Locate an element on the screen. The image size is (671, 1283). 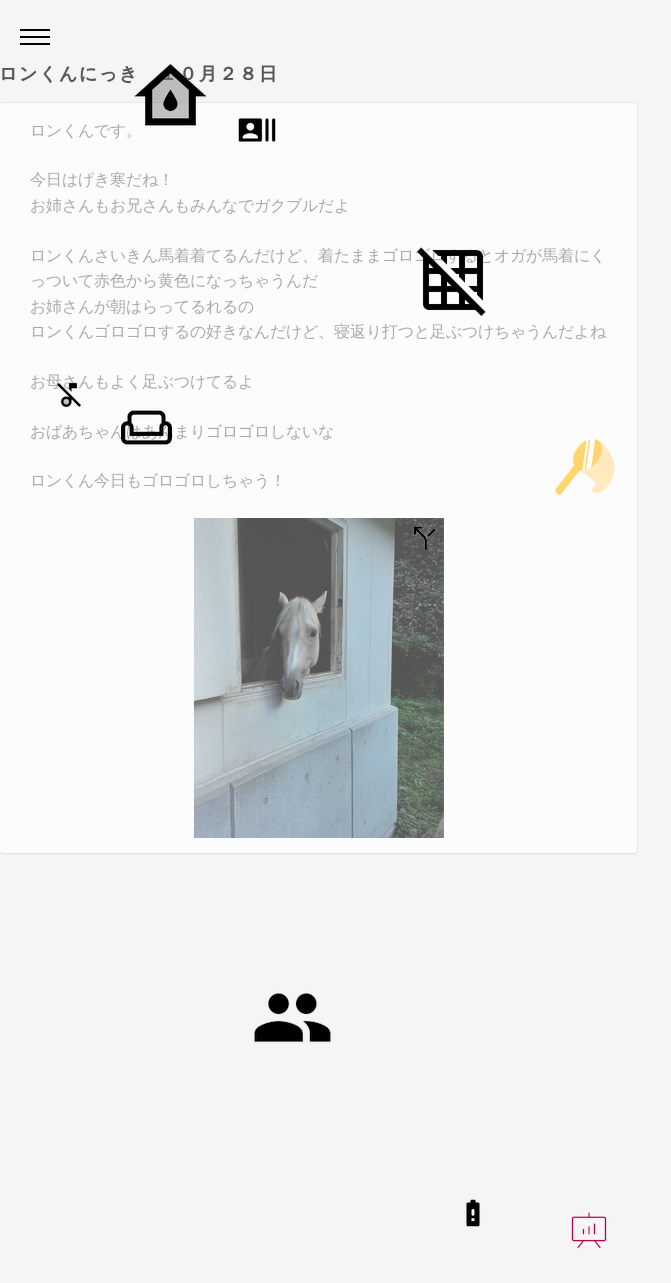
bear left at the upcoming fork is located at coordinates (424, 538).